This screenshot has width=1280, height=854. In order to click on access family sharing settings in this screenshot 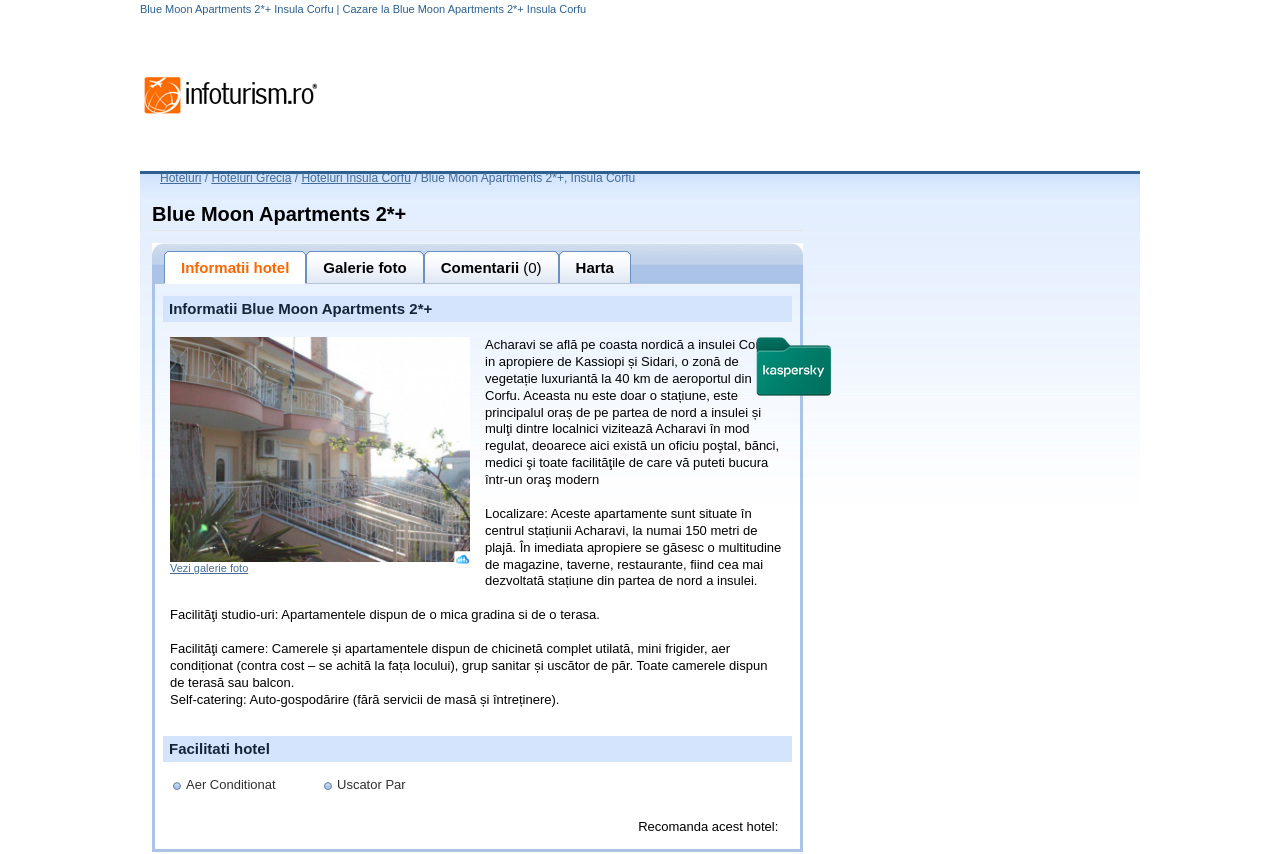, I will do `click(462, 559)`.